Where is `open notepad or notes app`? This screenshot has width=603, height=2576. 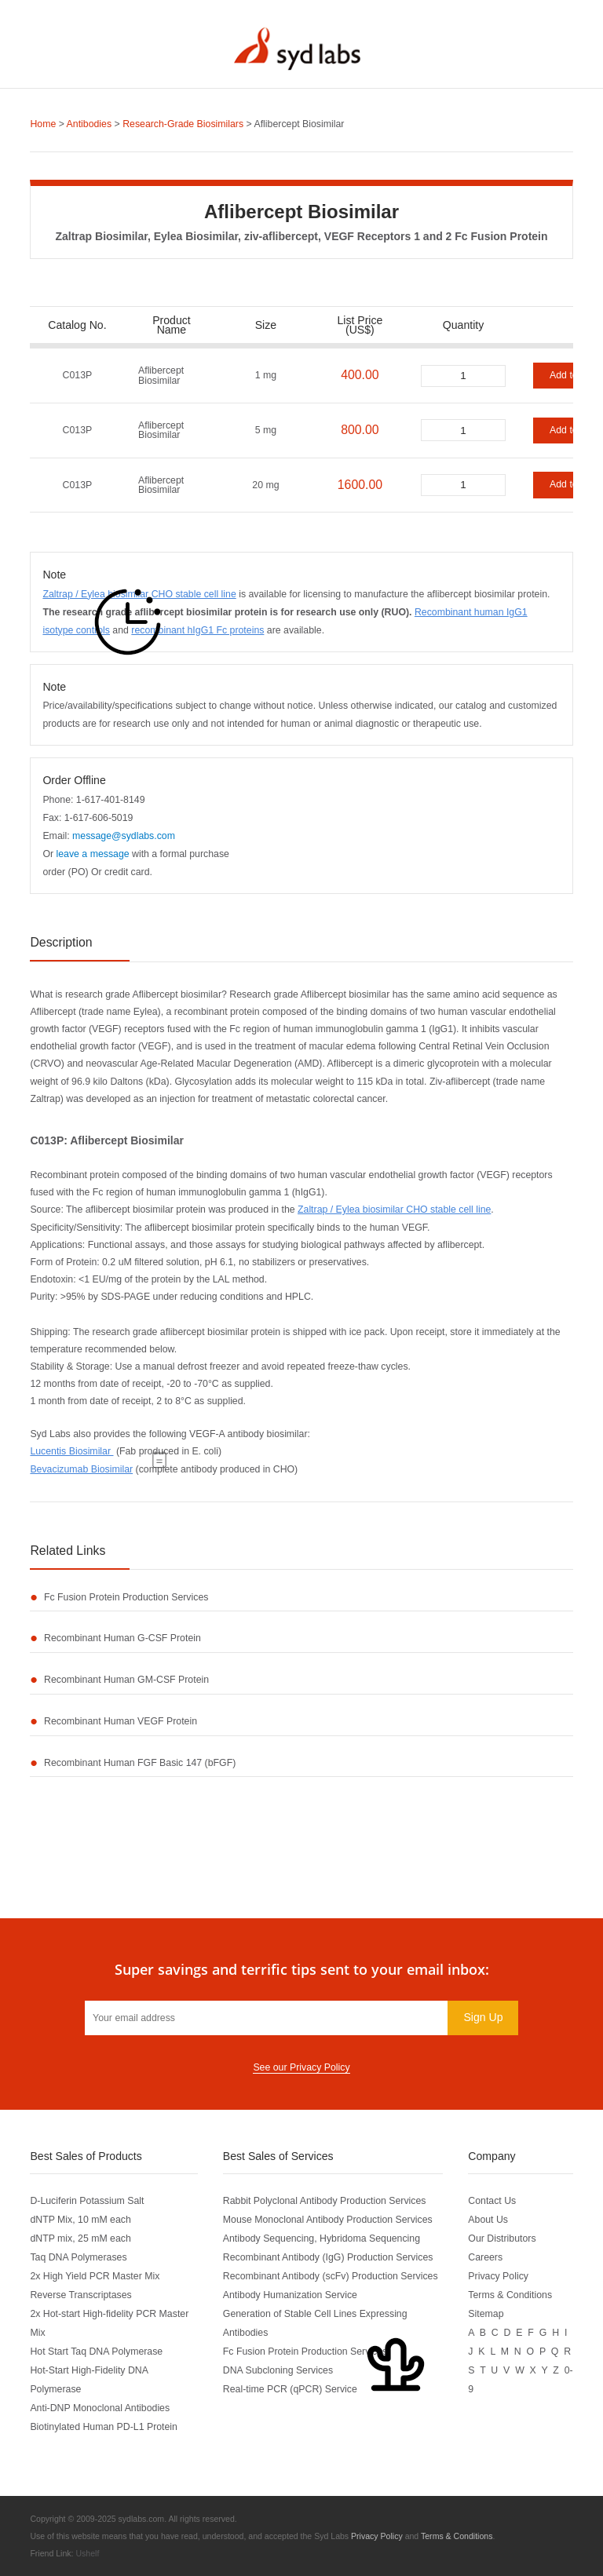
open notepad or notes app is located at coordinates (159, 1460).